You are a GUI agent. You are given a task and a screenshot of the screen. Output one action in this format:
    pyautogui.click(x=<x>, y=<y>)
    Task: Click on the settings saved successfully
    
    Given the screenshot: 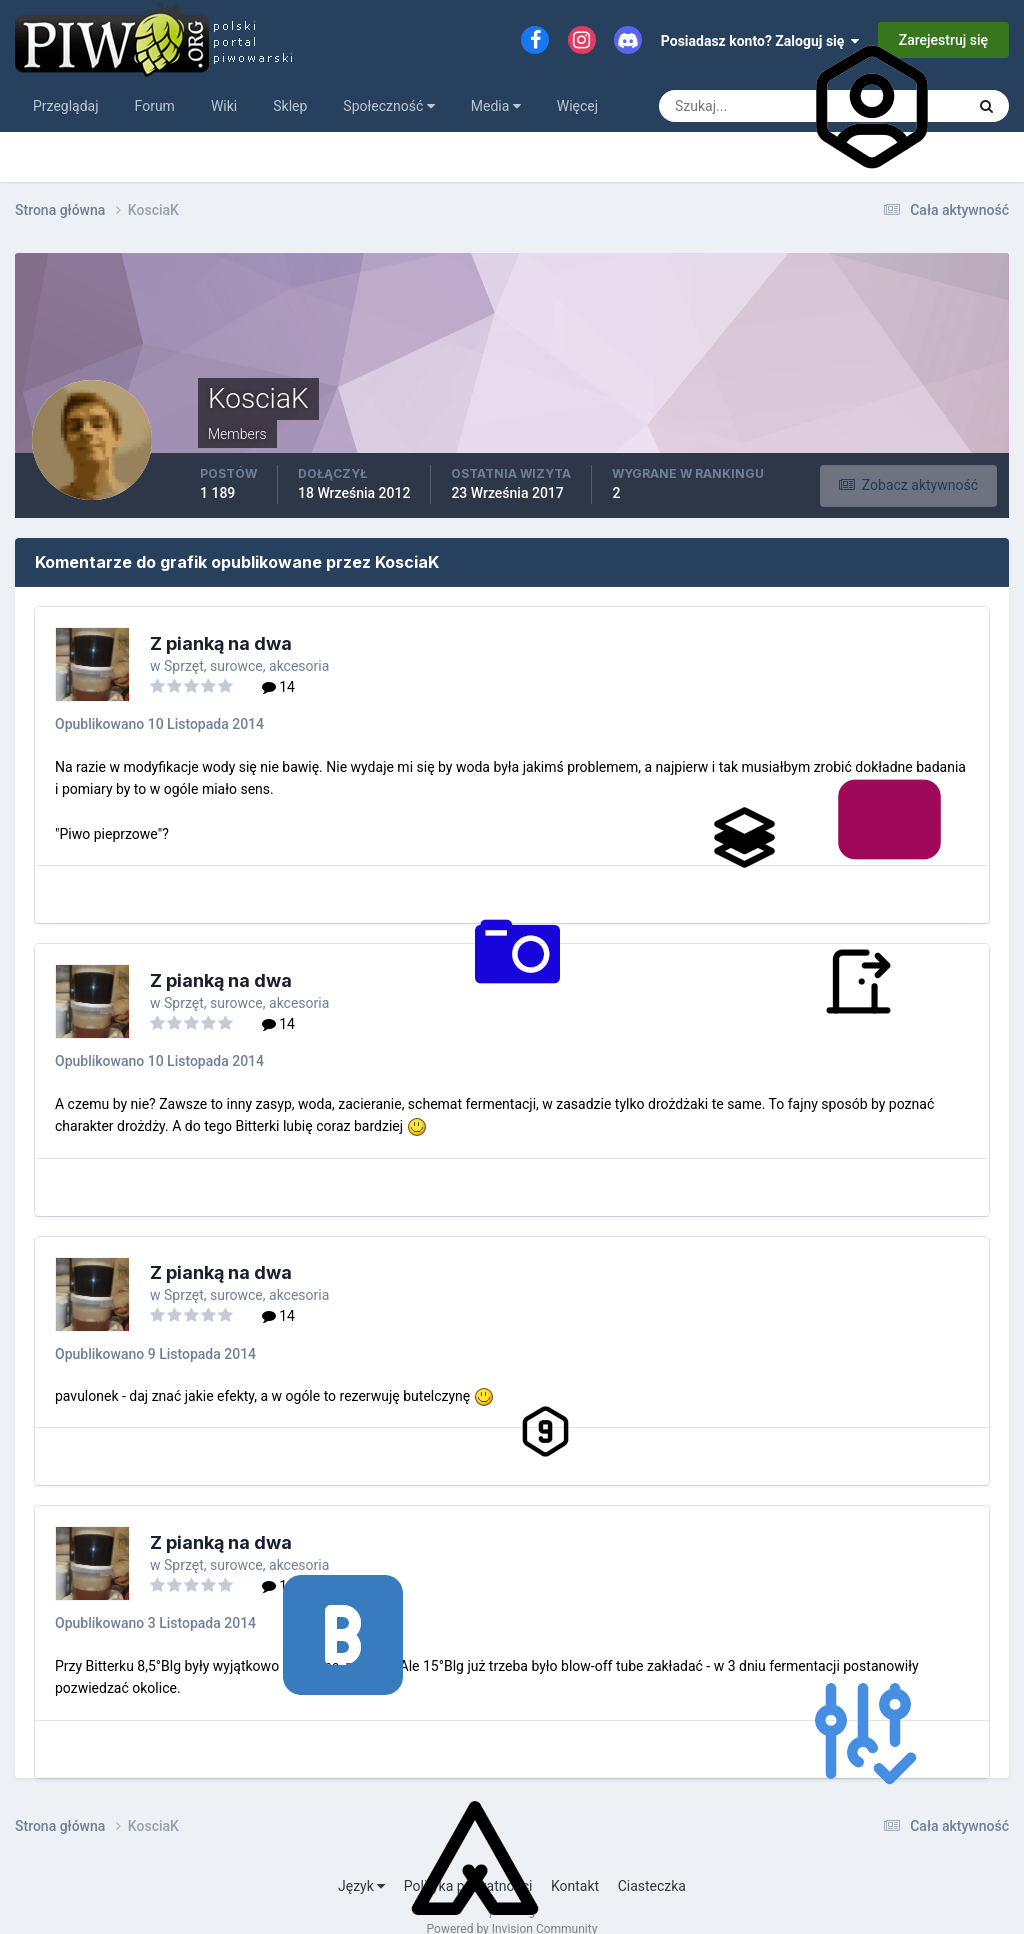 What is the action you would take?
    pyautogui.click(x=863, y=1731)
    